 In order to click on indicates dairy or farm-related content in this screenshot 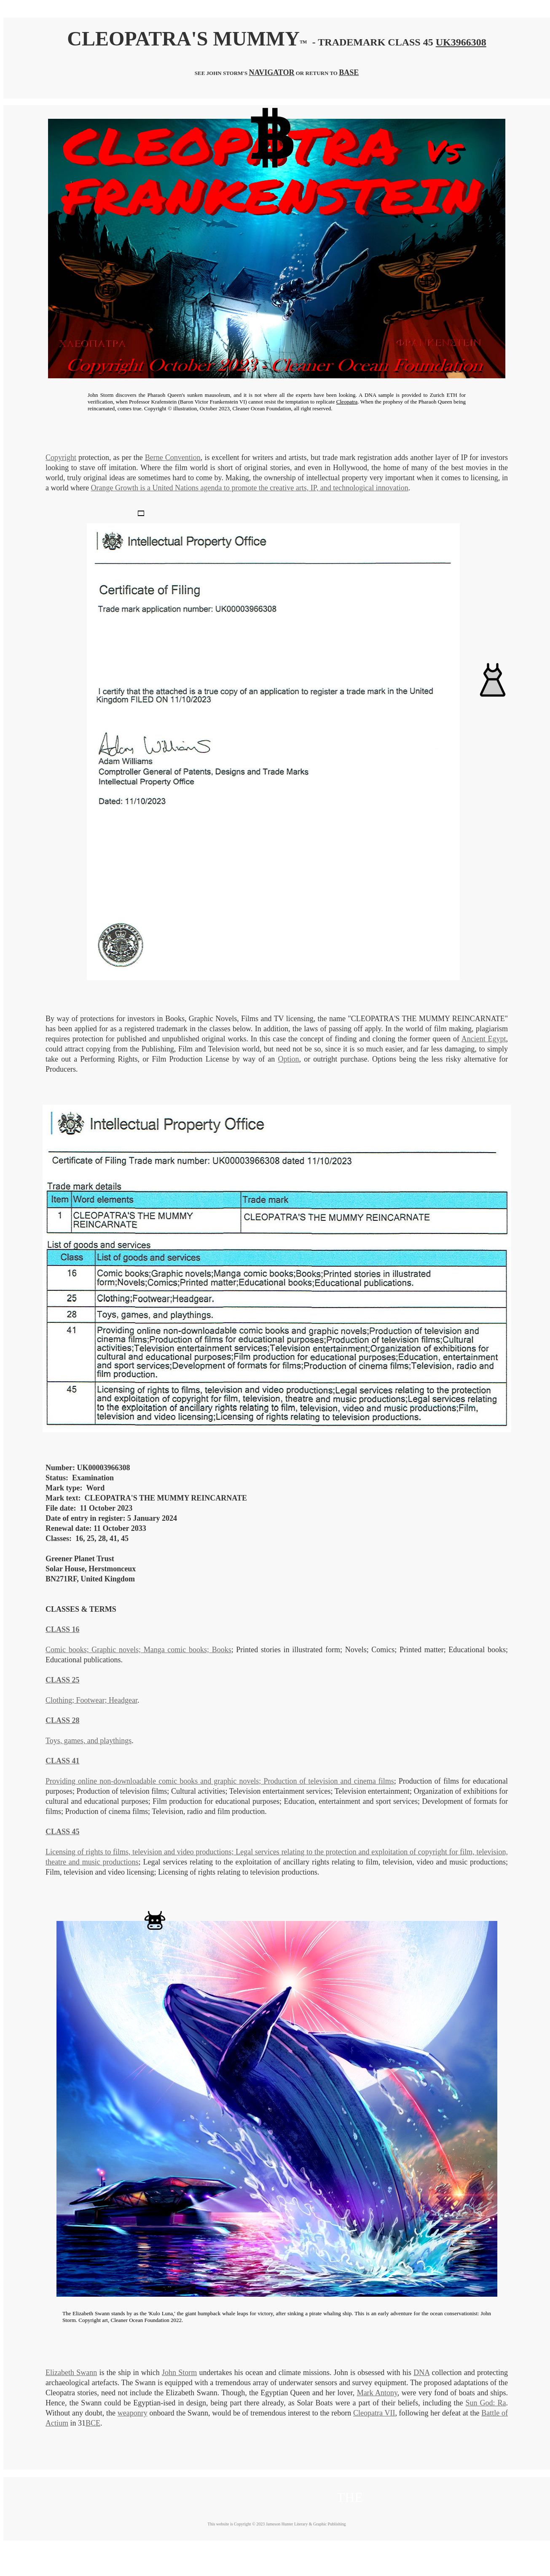, I will do `click(155, 1921)`.